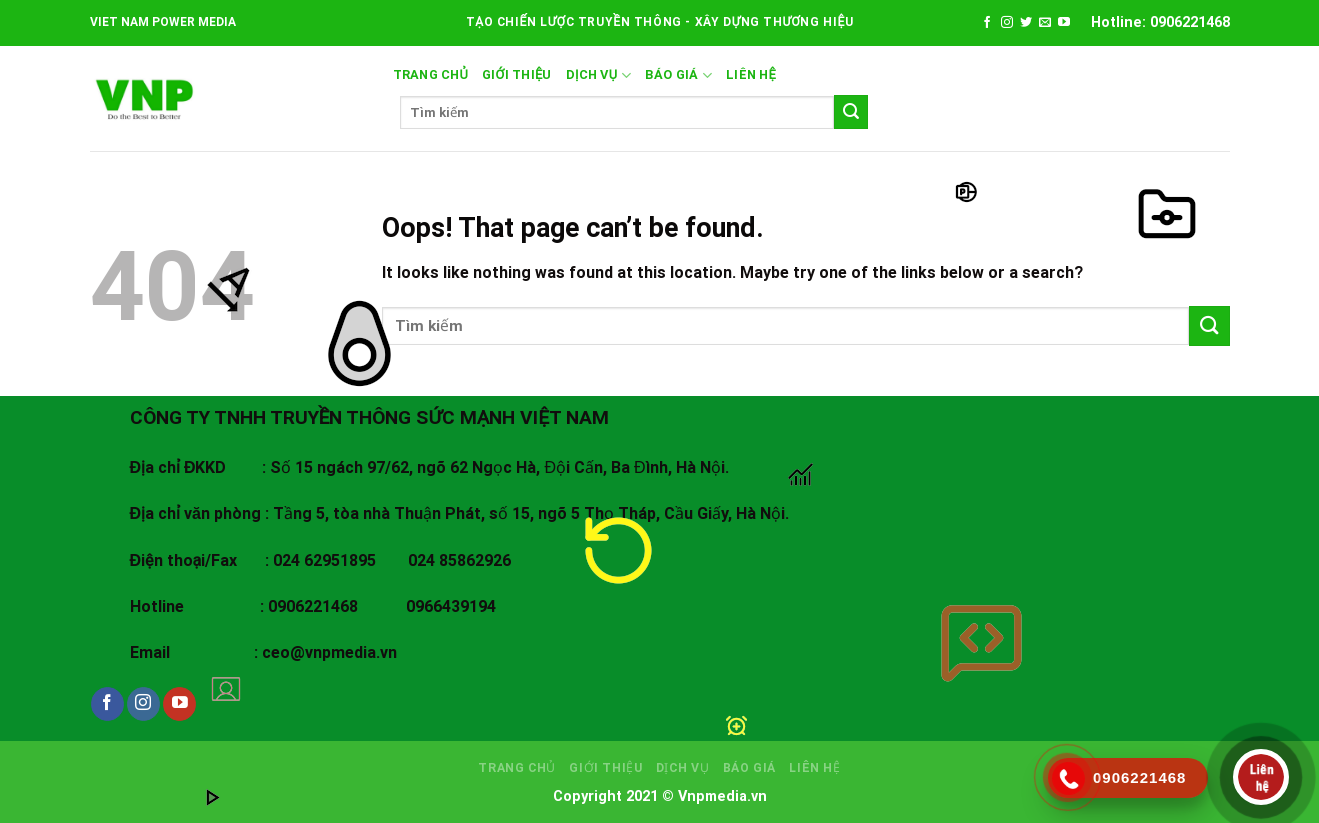 This screenshot has width=1319, height=823. Describe the element at coordinates (359, 343) in the screenshot. I see `indicates healthy or vegetarian food options` at that location.